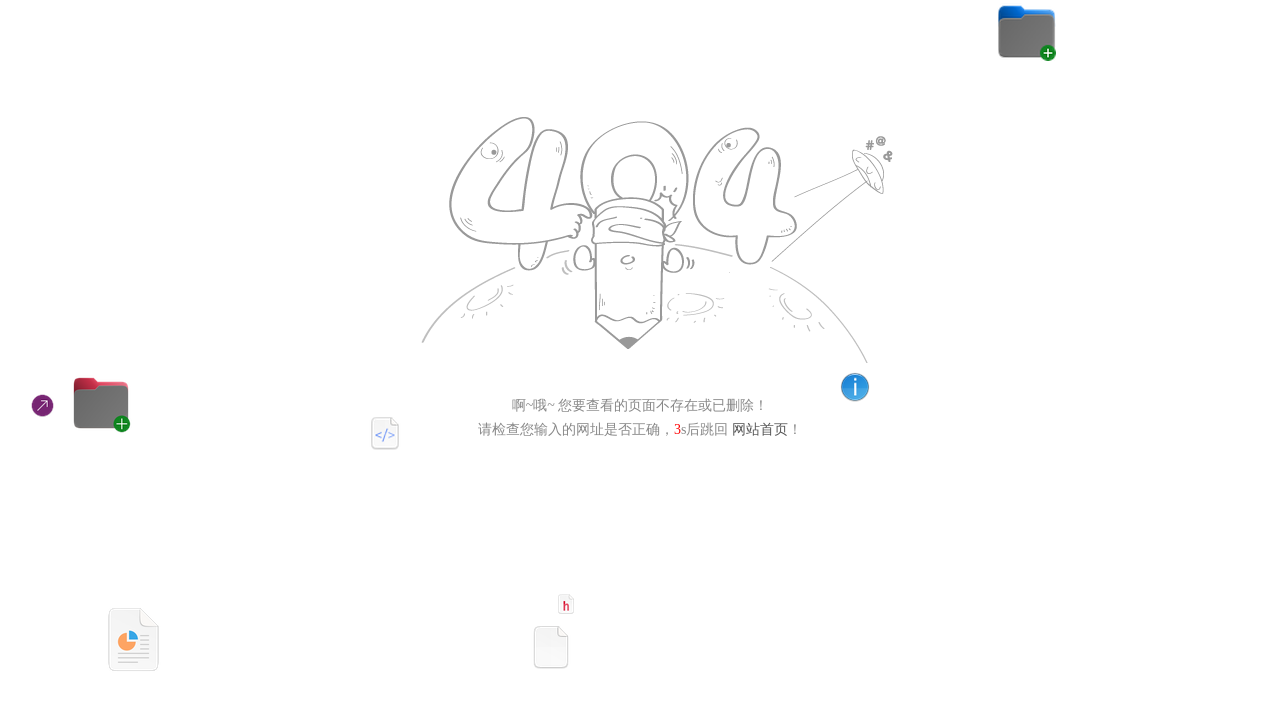 The height and width of the screenshot is (720, 1280). Describe the element at coordinates (855, 387) in the screenshot. I see `view information or details about this item` at that location.